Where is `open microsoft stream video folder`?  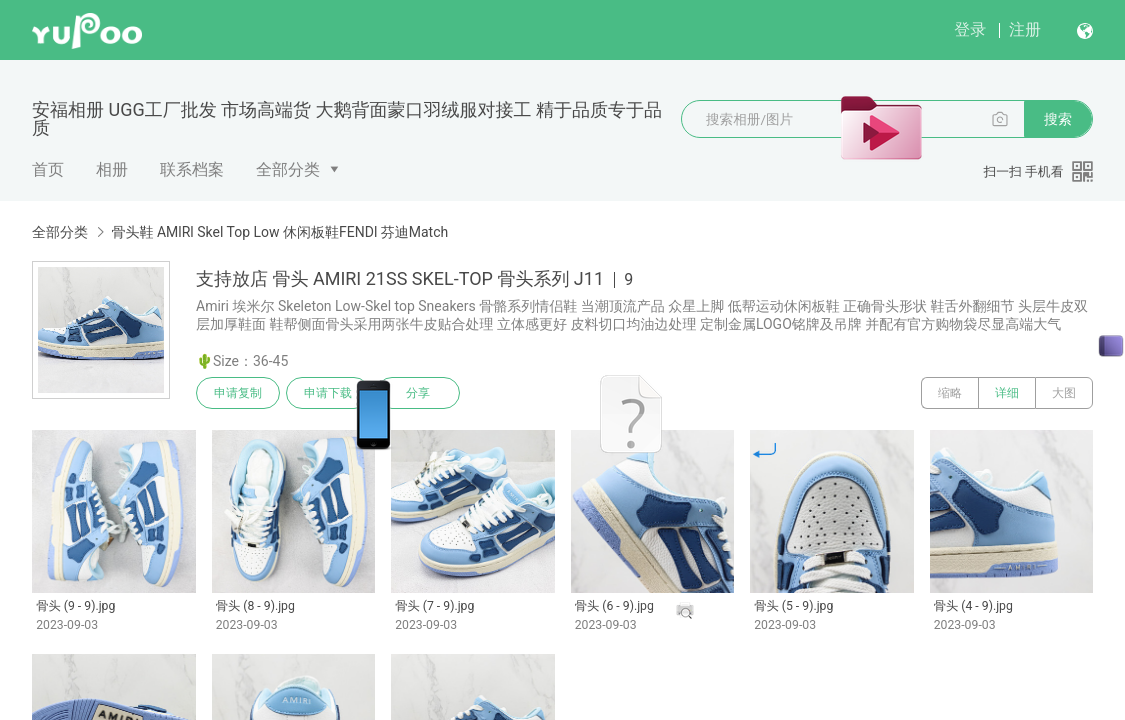 open microsoft stream video folder is located at coordinates (881, 130).